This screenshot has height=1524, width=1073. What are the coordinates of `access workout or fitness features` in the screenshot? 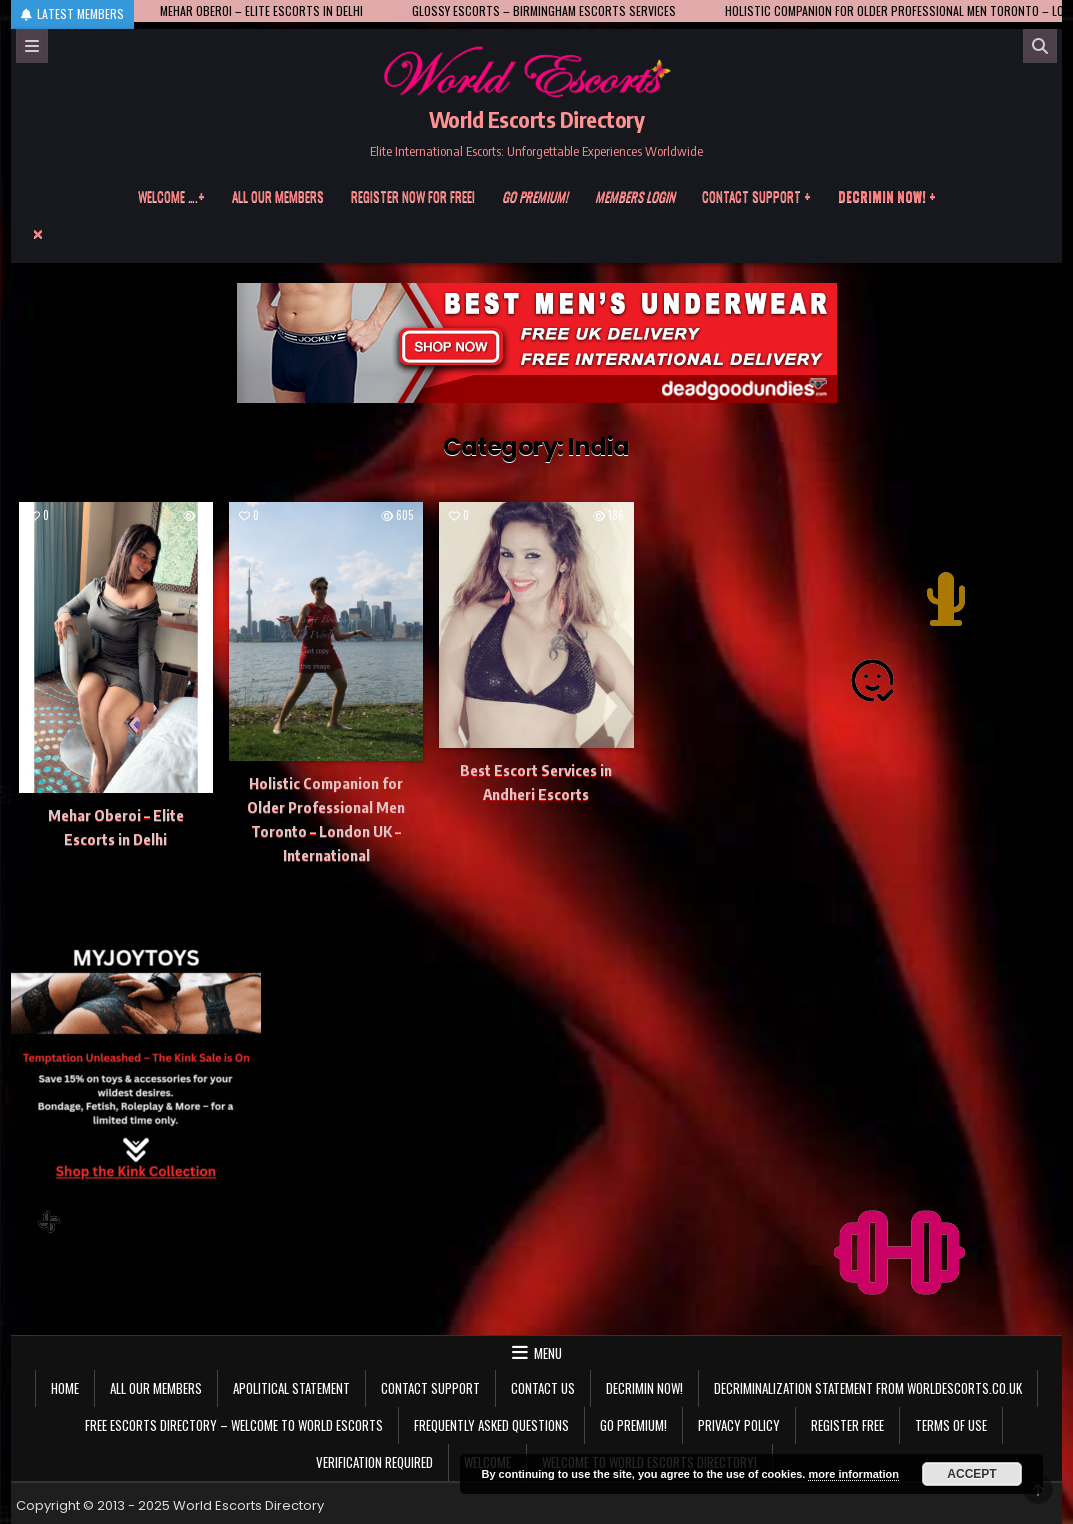 It's located at (899, 1252).